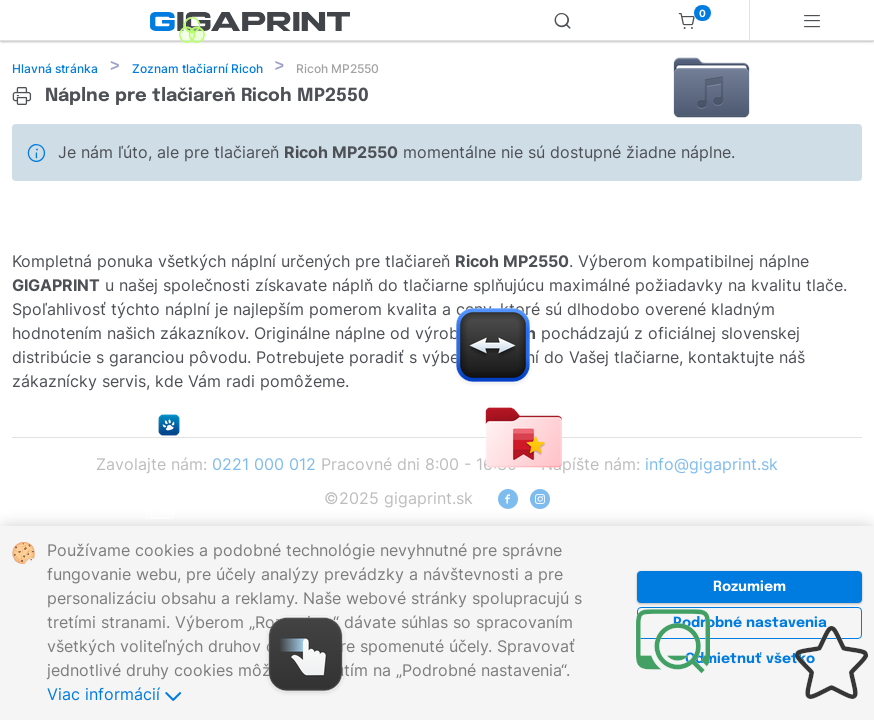 The image size is (874, 720). What do you see at coordinates (305, 655) in the screenshot?
I see `open trackpad or touch gesture settings` at bounding box center [305, 655].